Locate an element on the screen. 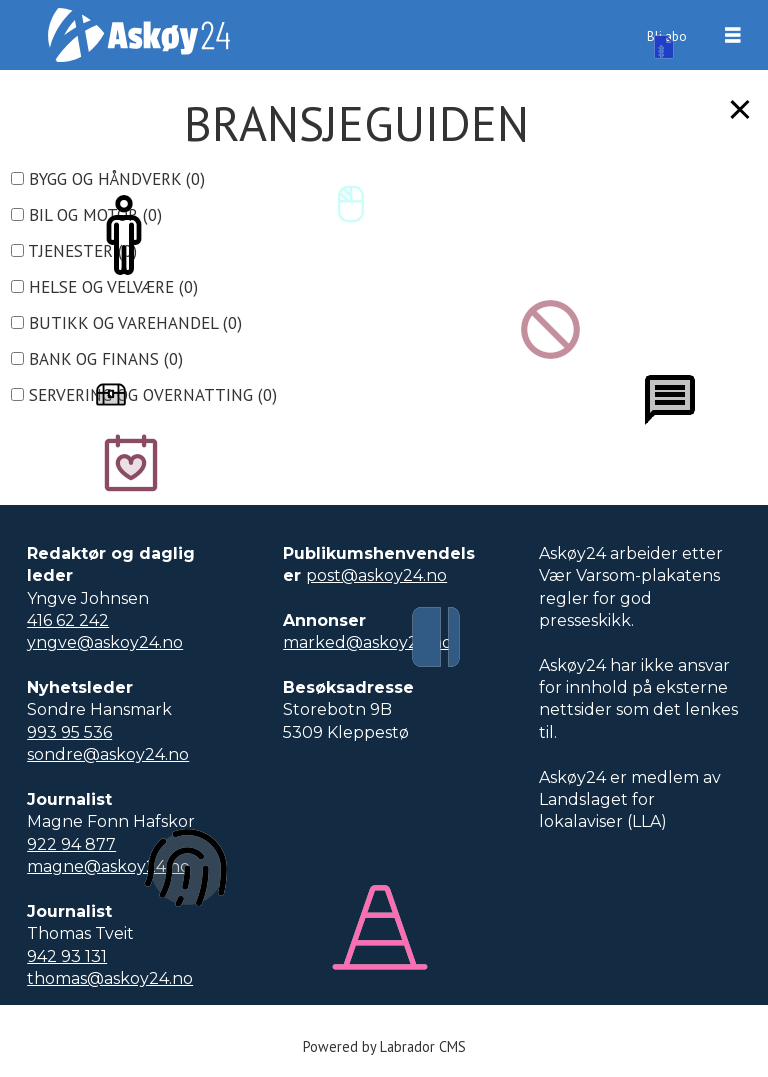 The width and height of the screenshot is (768, 1077). open your journal or notebook is located at coordinates (436, 637).